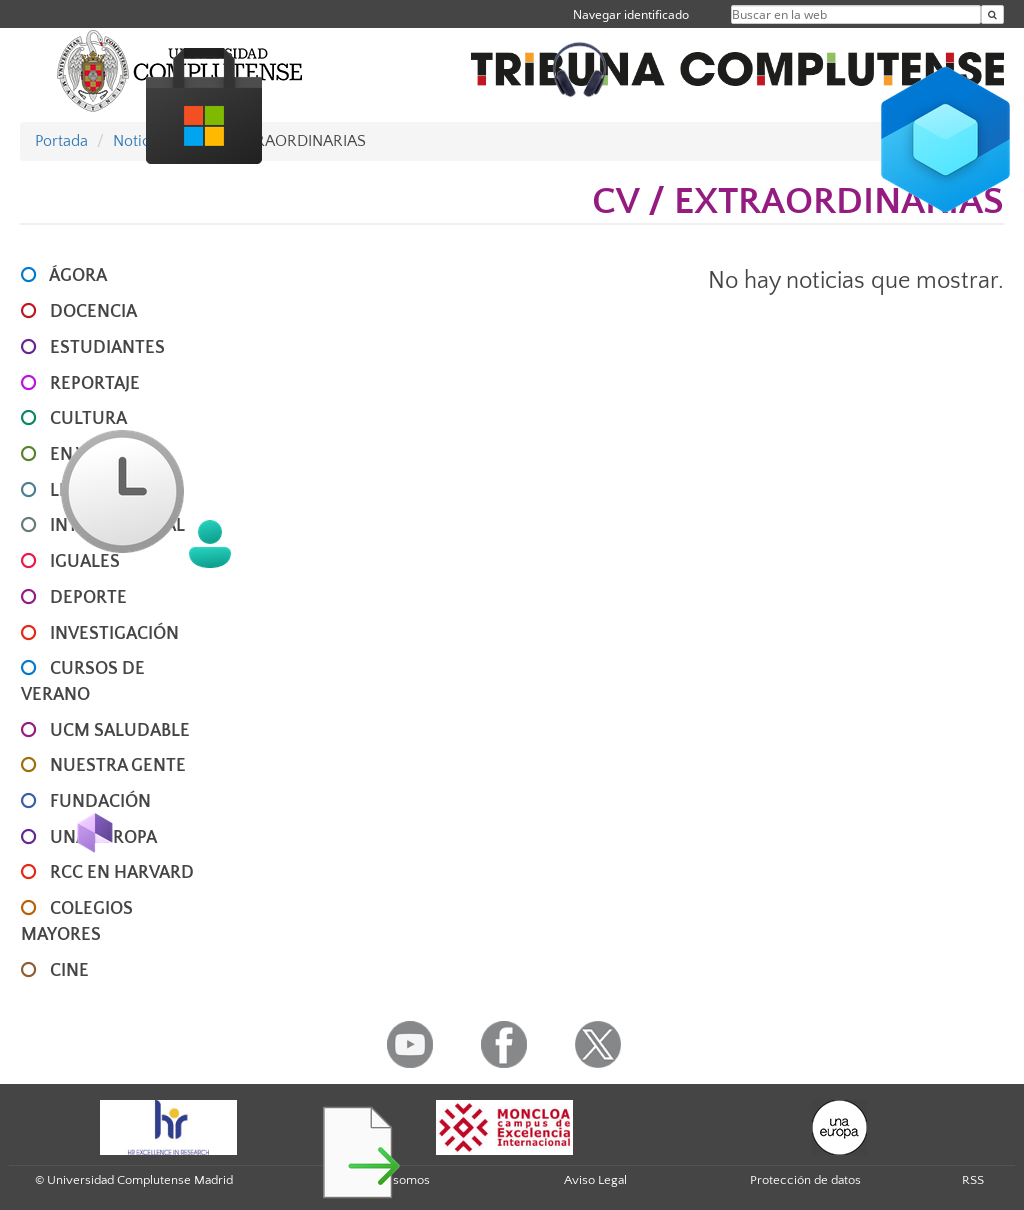 The width and height of the screenshot is (1024, 1210). I want to click on open the Microsoft Store app, so click(204, 106).